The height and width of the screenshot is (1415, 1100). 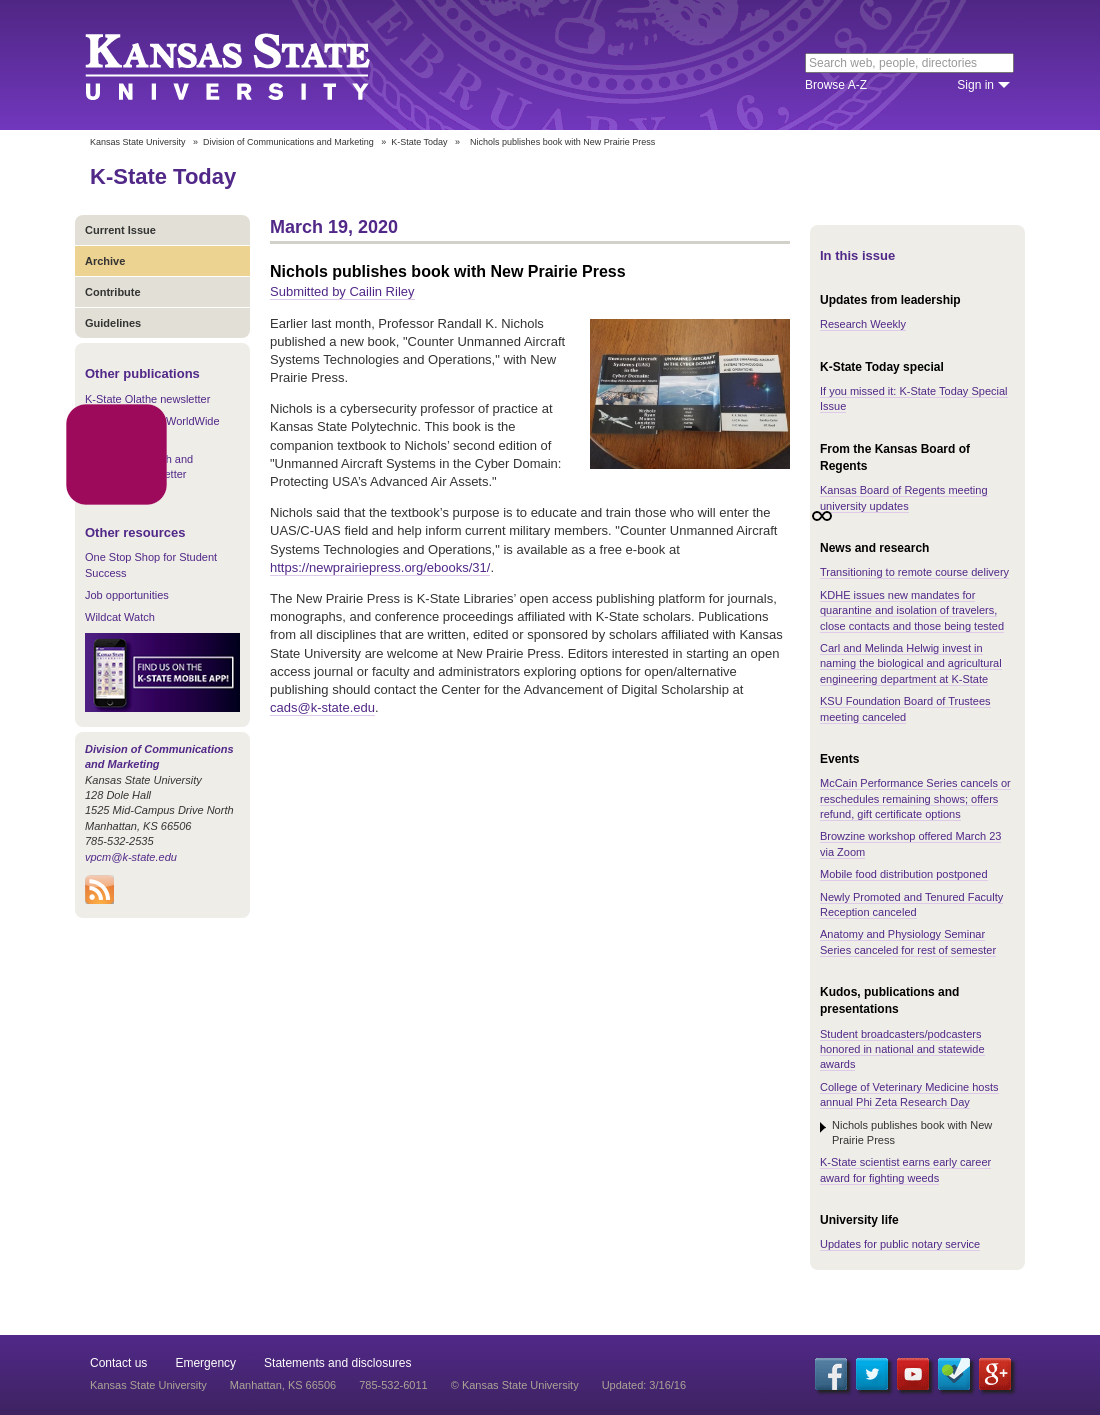 I want to click on indicates unlimited or infinite capacity, so click(x=822, y=516).